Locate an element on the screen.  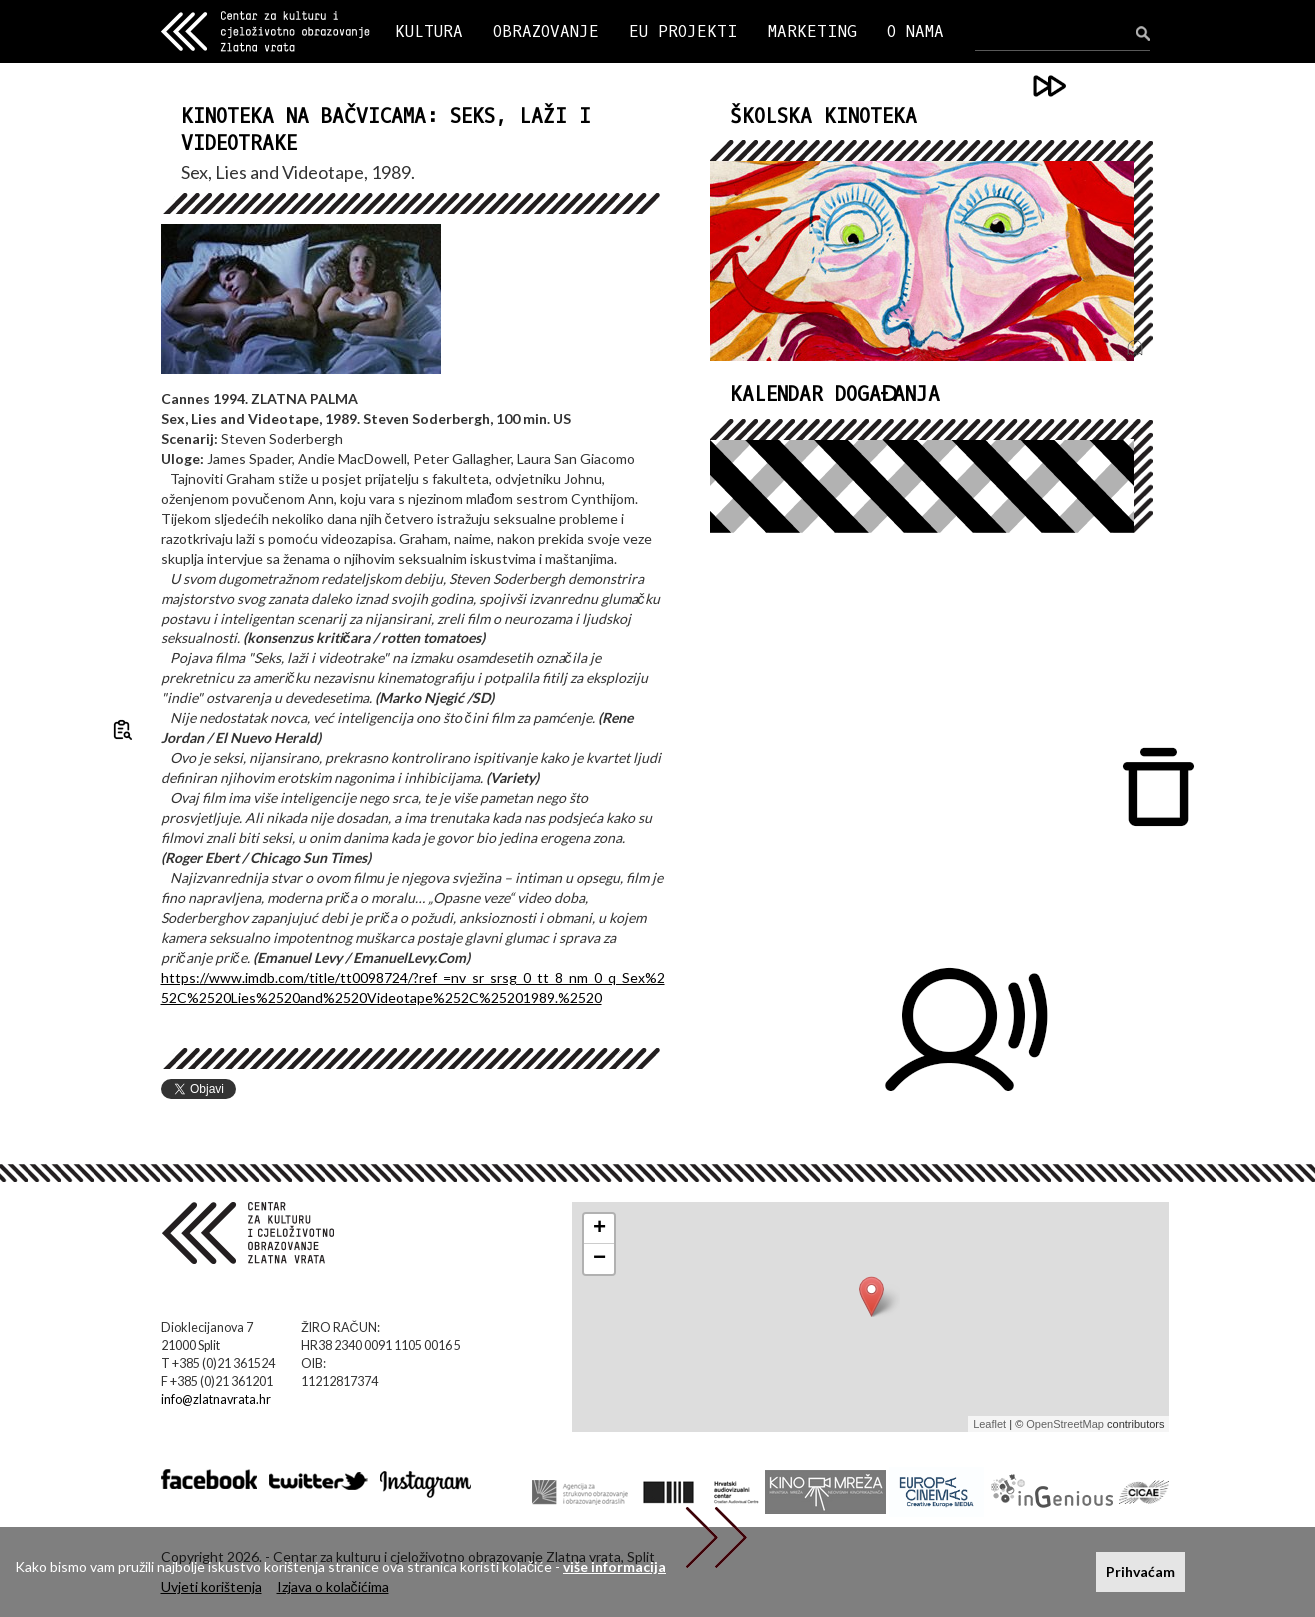
skip forward in media playback is located at coordinates (1048, 86).